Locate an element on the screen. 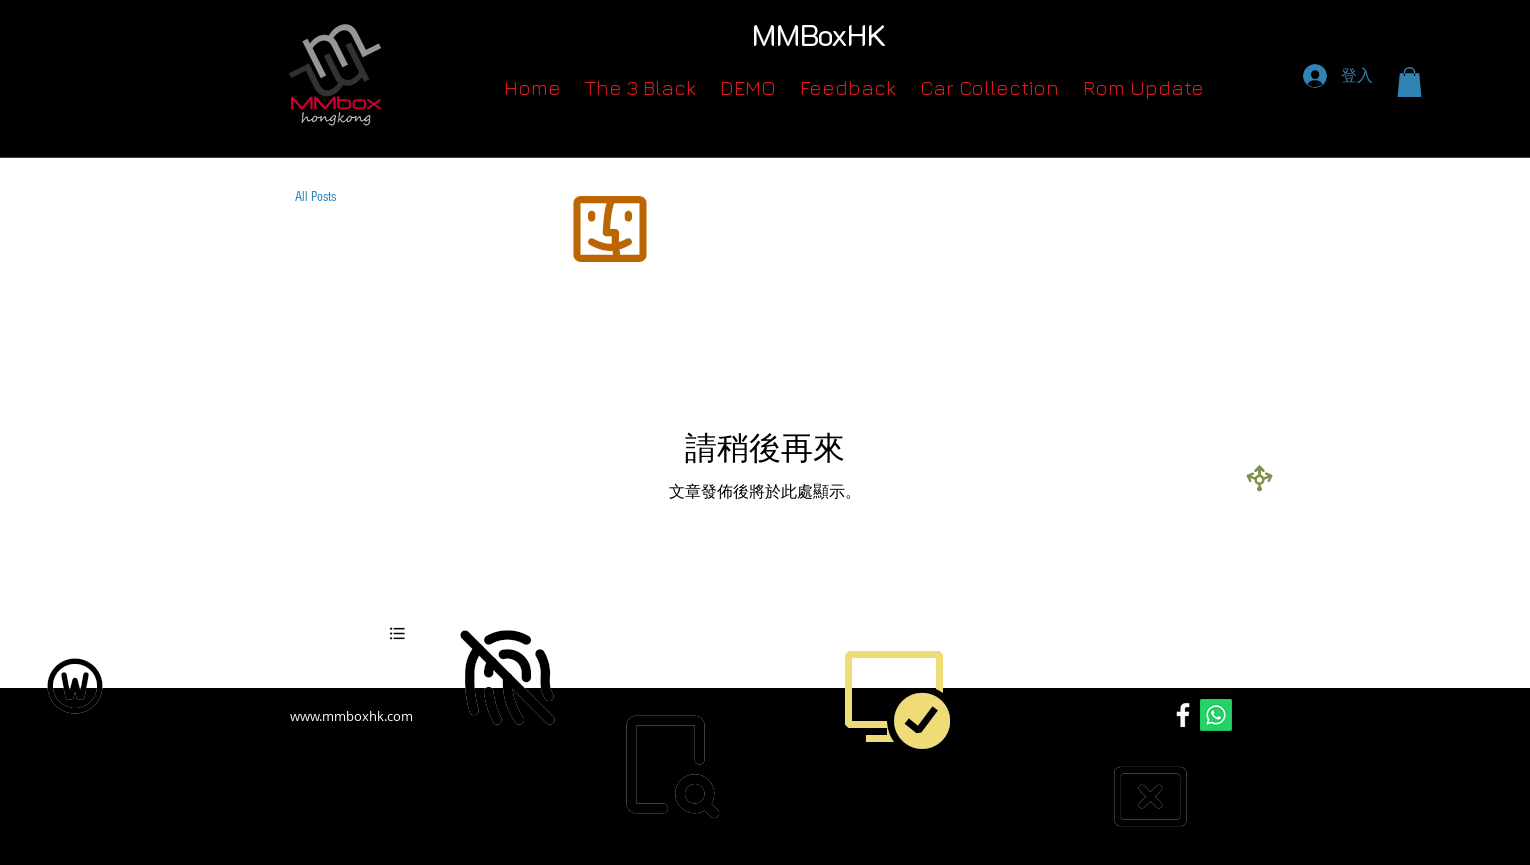 This screenshot has width=1530, height=865. search for a tablet device is located at coordinates (665, 764).